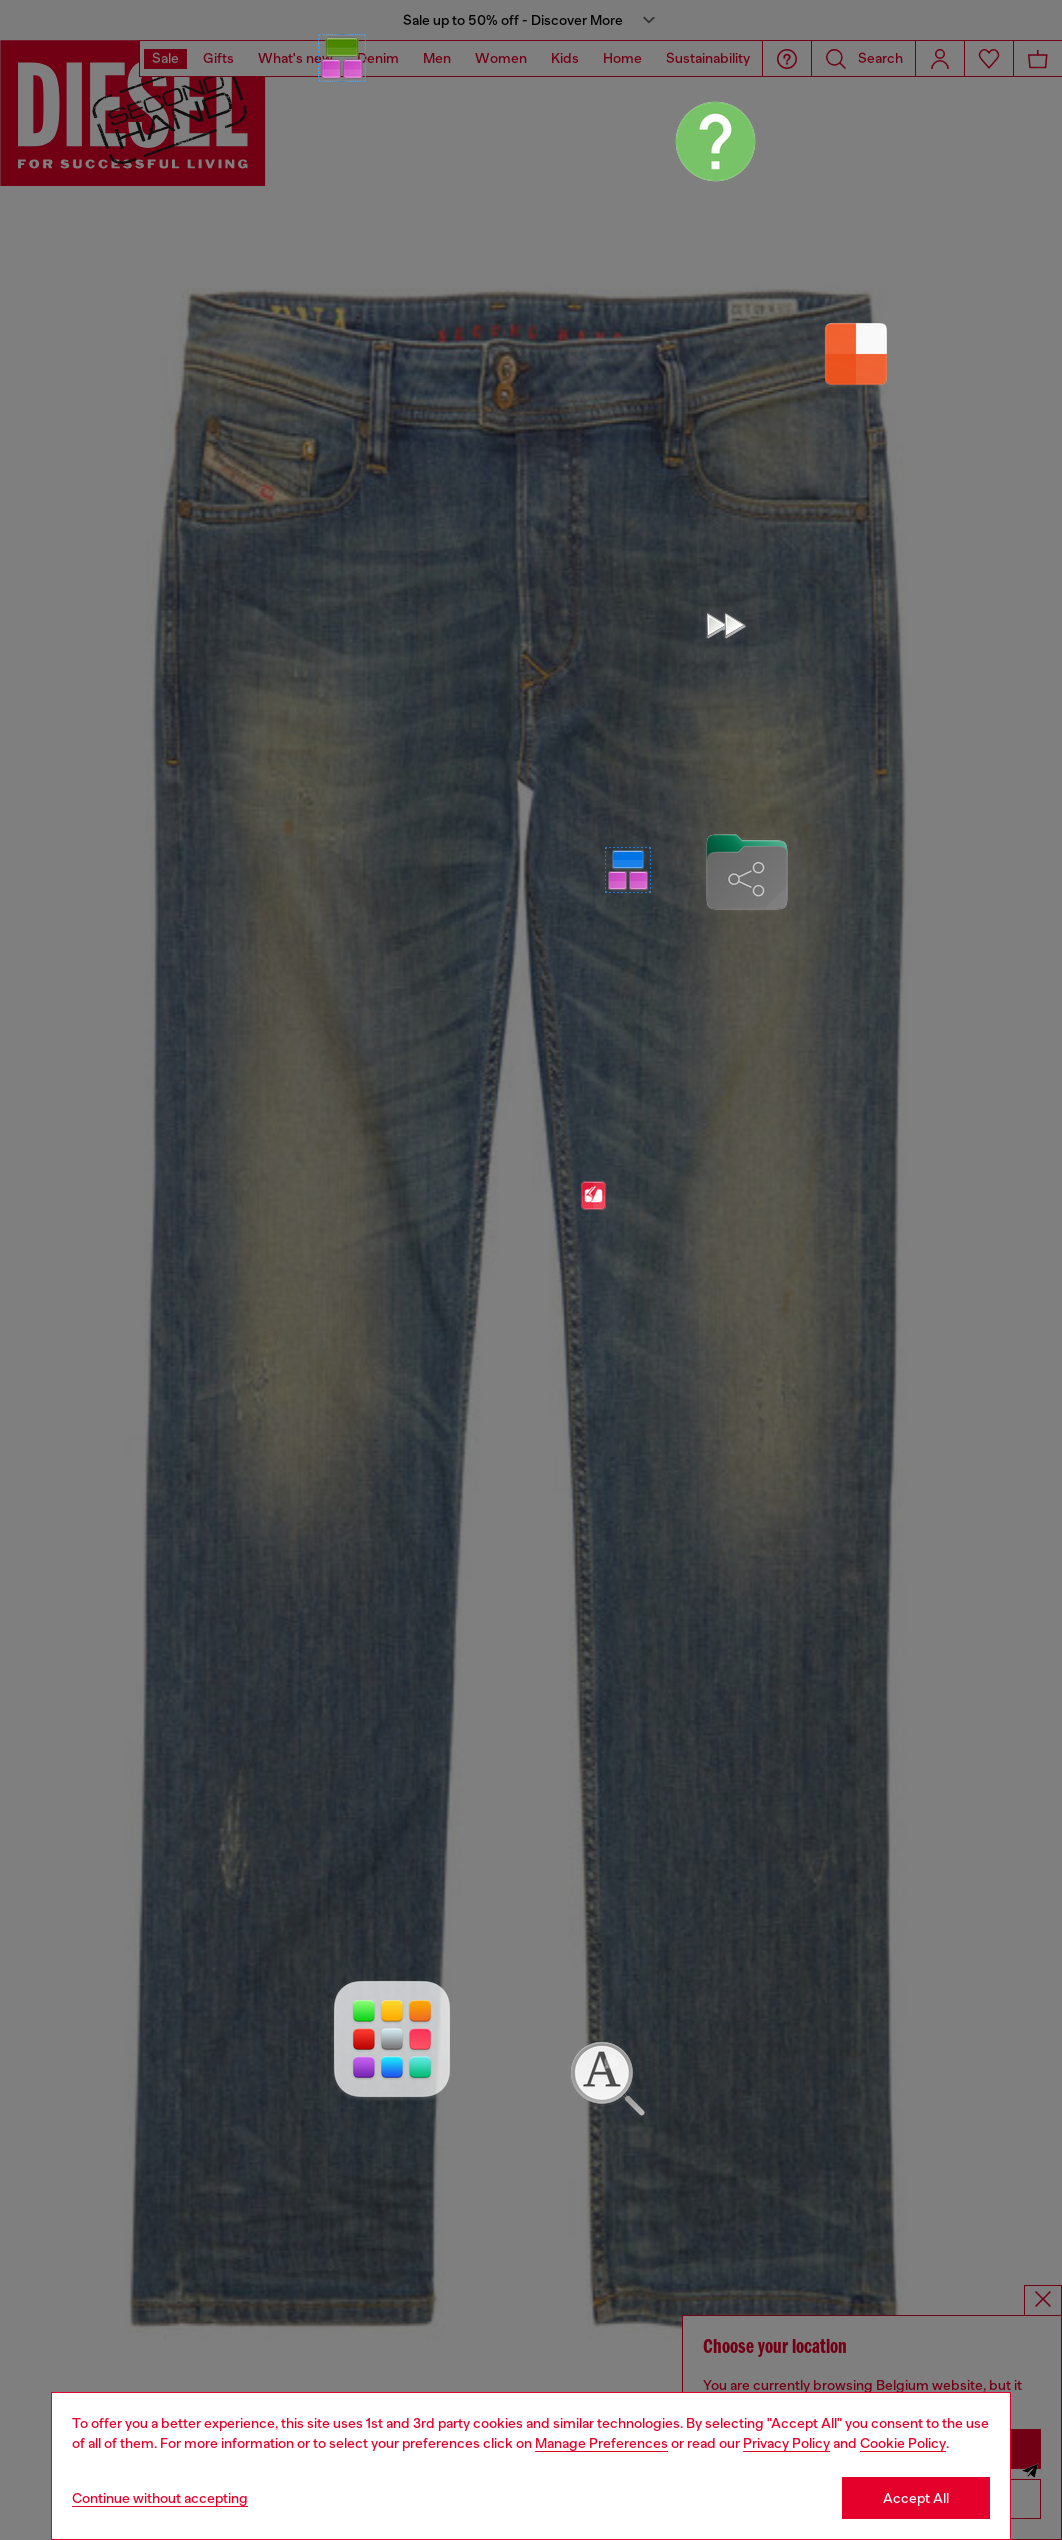  What do you see at coordinates (392, 2039) in the screenshot?
I see `open the app launcher to view all applications` at bounding box center [392, 2039].